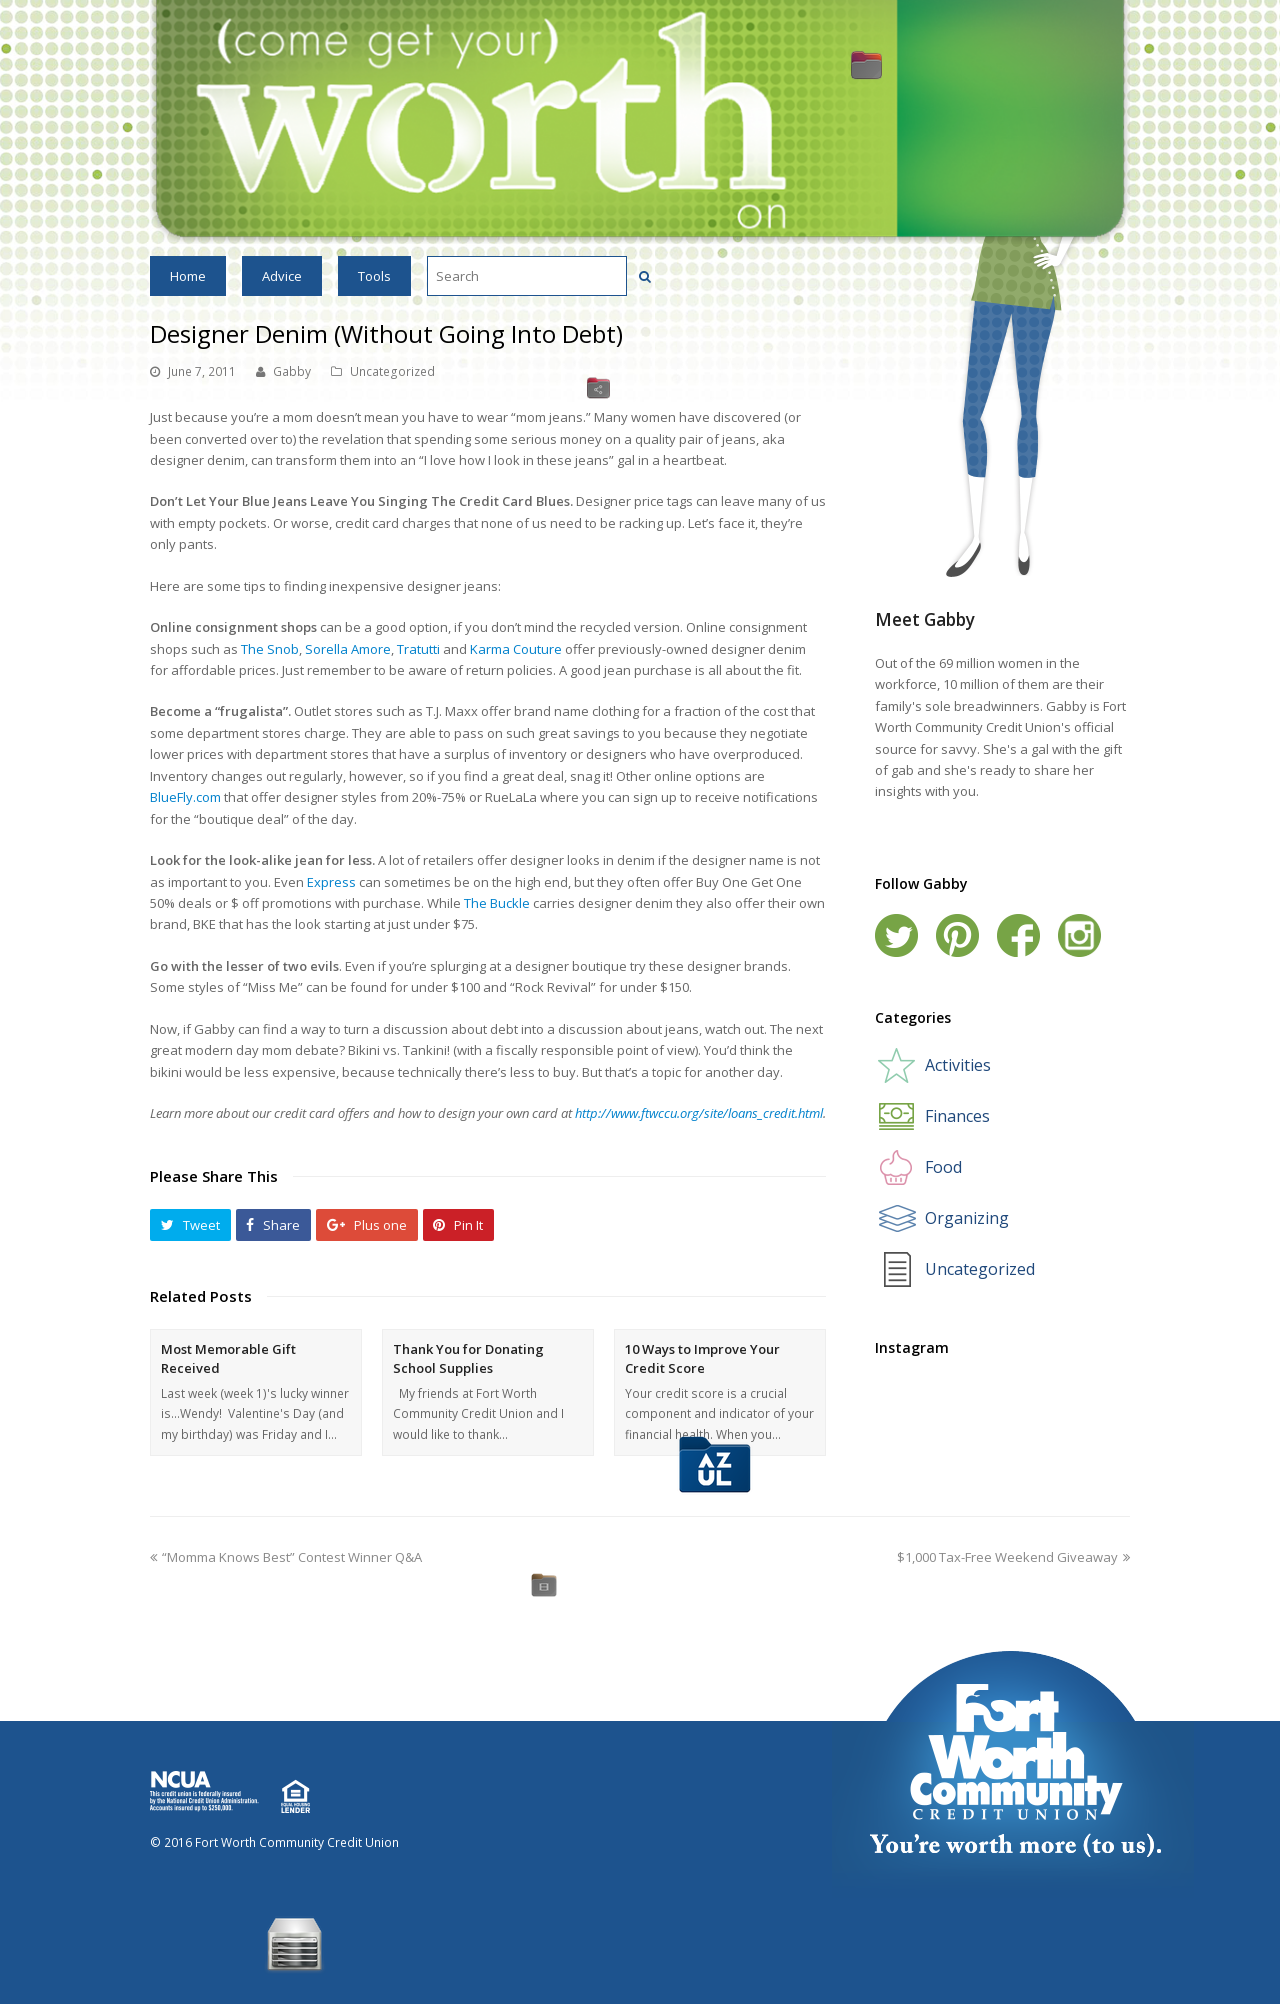 Image resolution: width=1280 pixels, height=2004 pixels. Describe the element at coordinates (714, 1466) in the screenshot. I see `open the azul folder` at that location.